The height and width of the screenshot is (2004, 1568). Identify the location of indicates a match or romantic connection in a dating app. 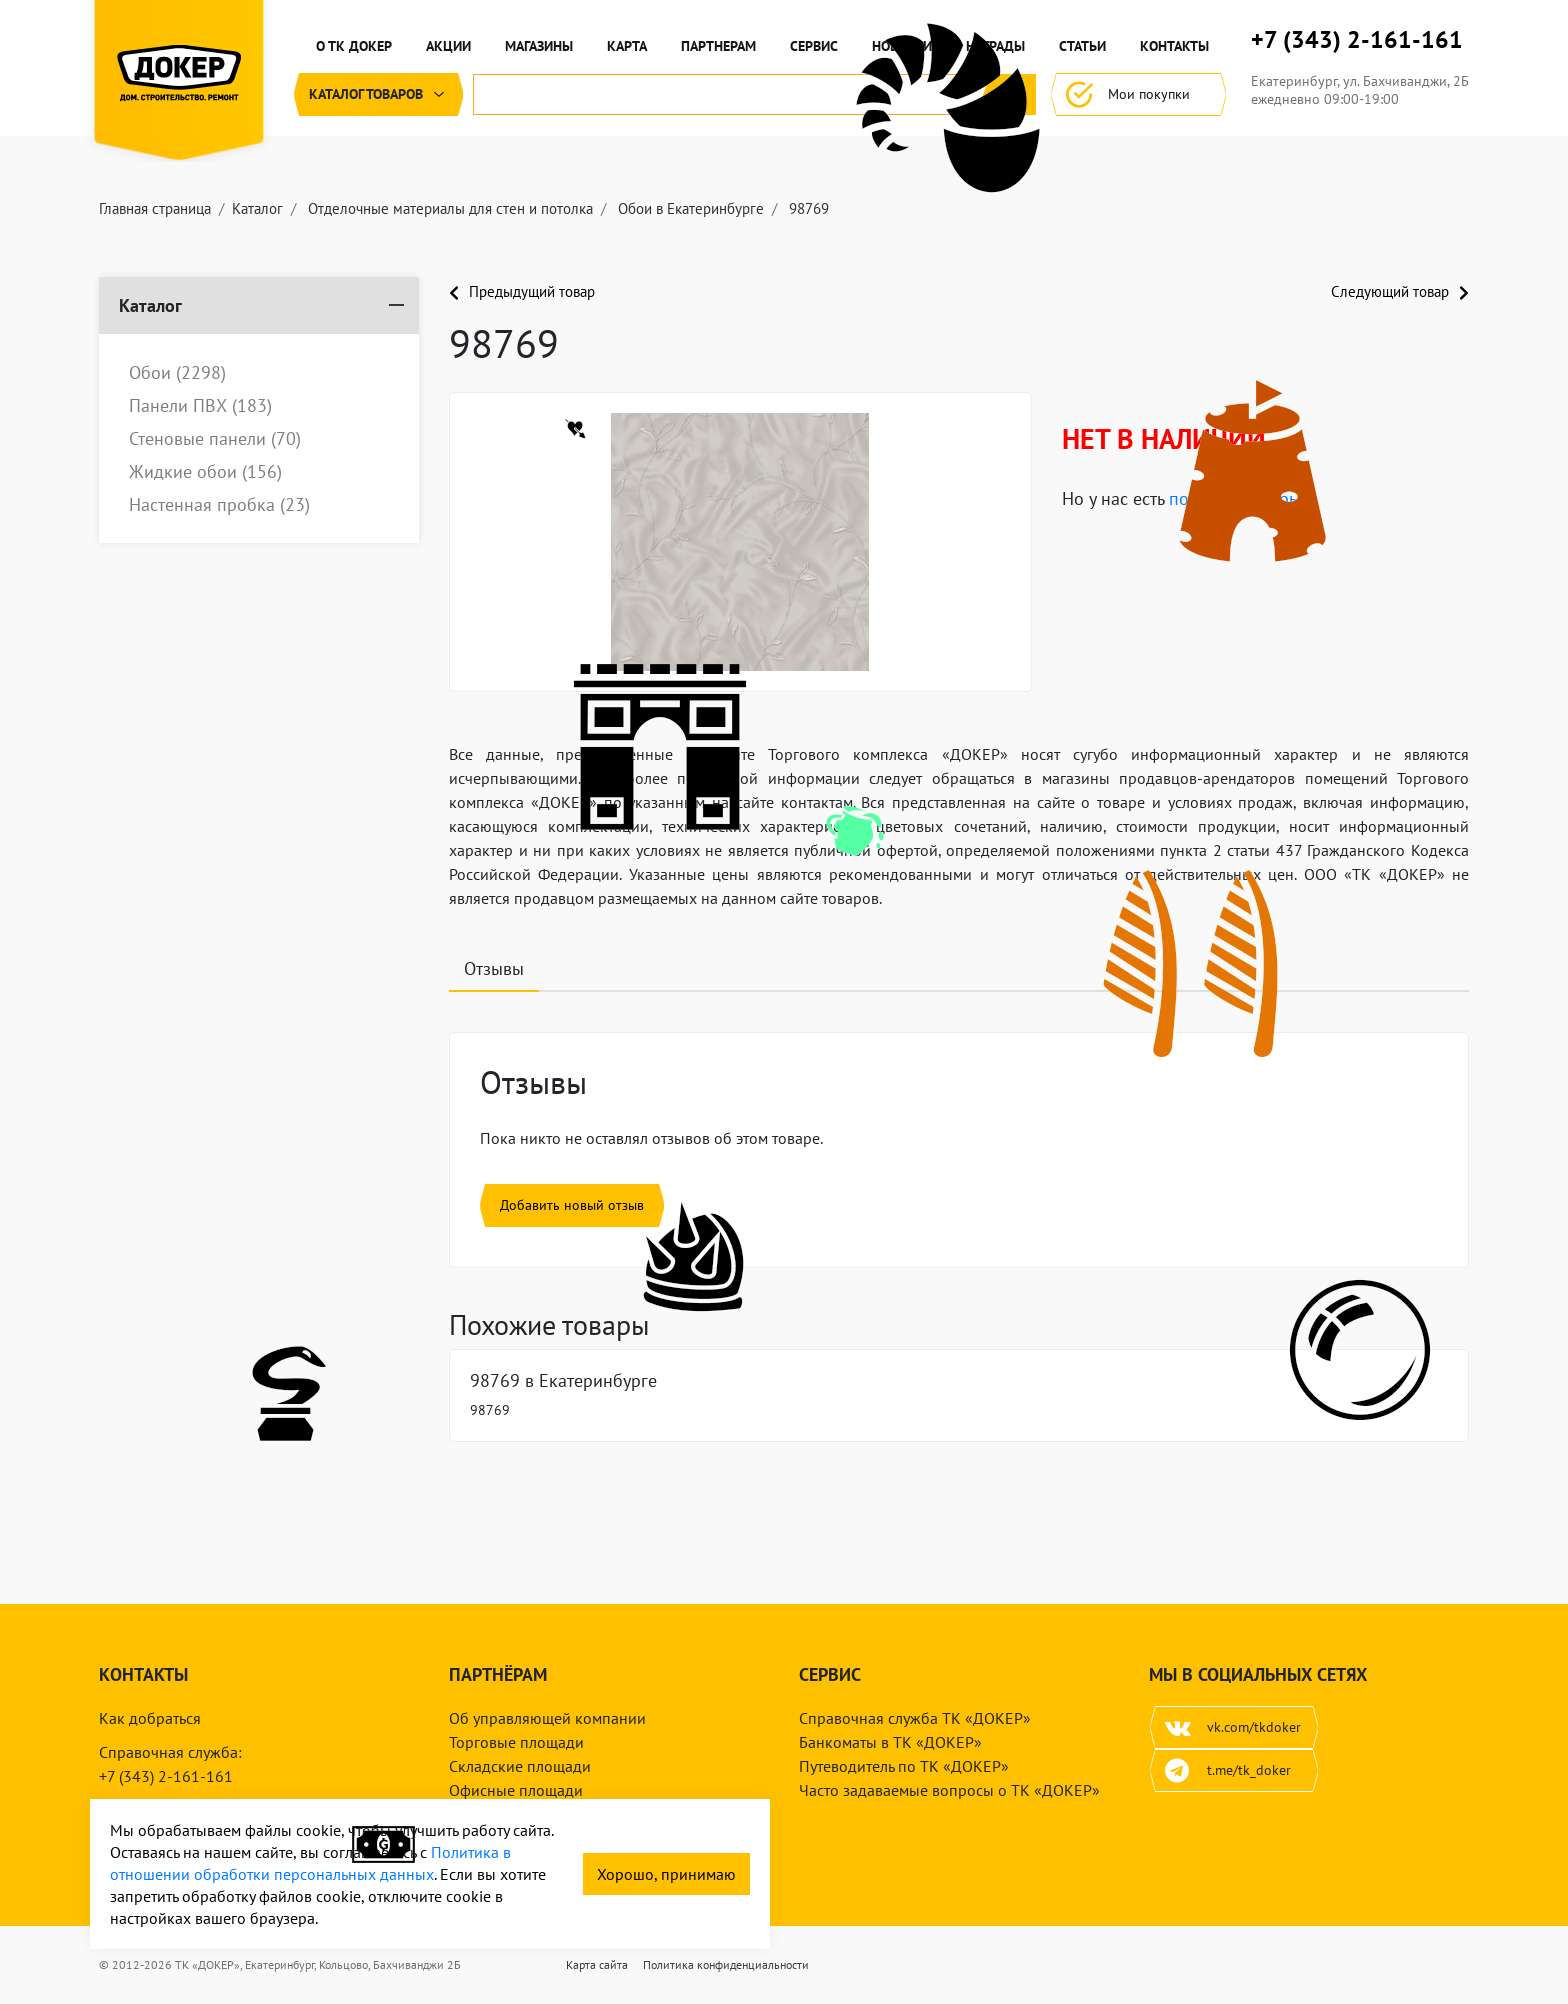
(575, 428).